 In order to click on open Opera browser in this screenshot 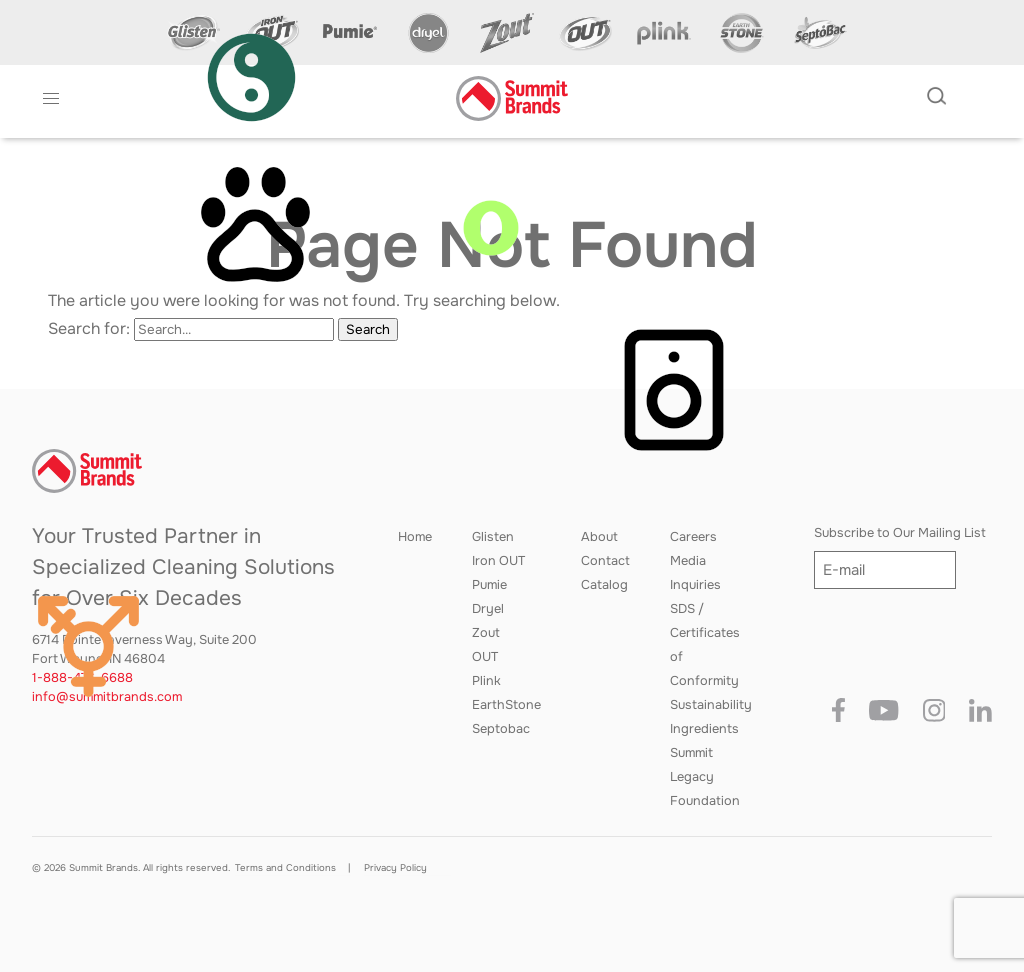, I will do `click(491, 228)`.